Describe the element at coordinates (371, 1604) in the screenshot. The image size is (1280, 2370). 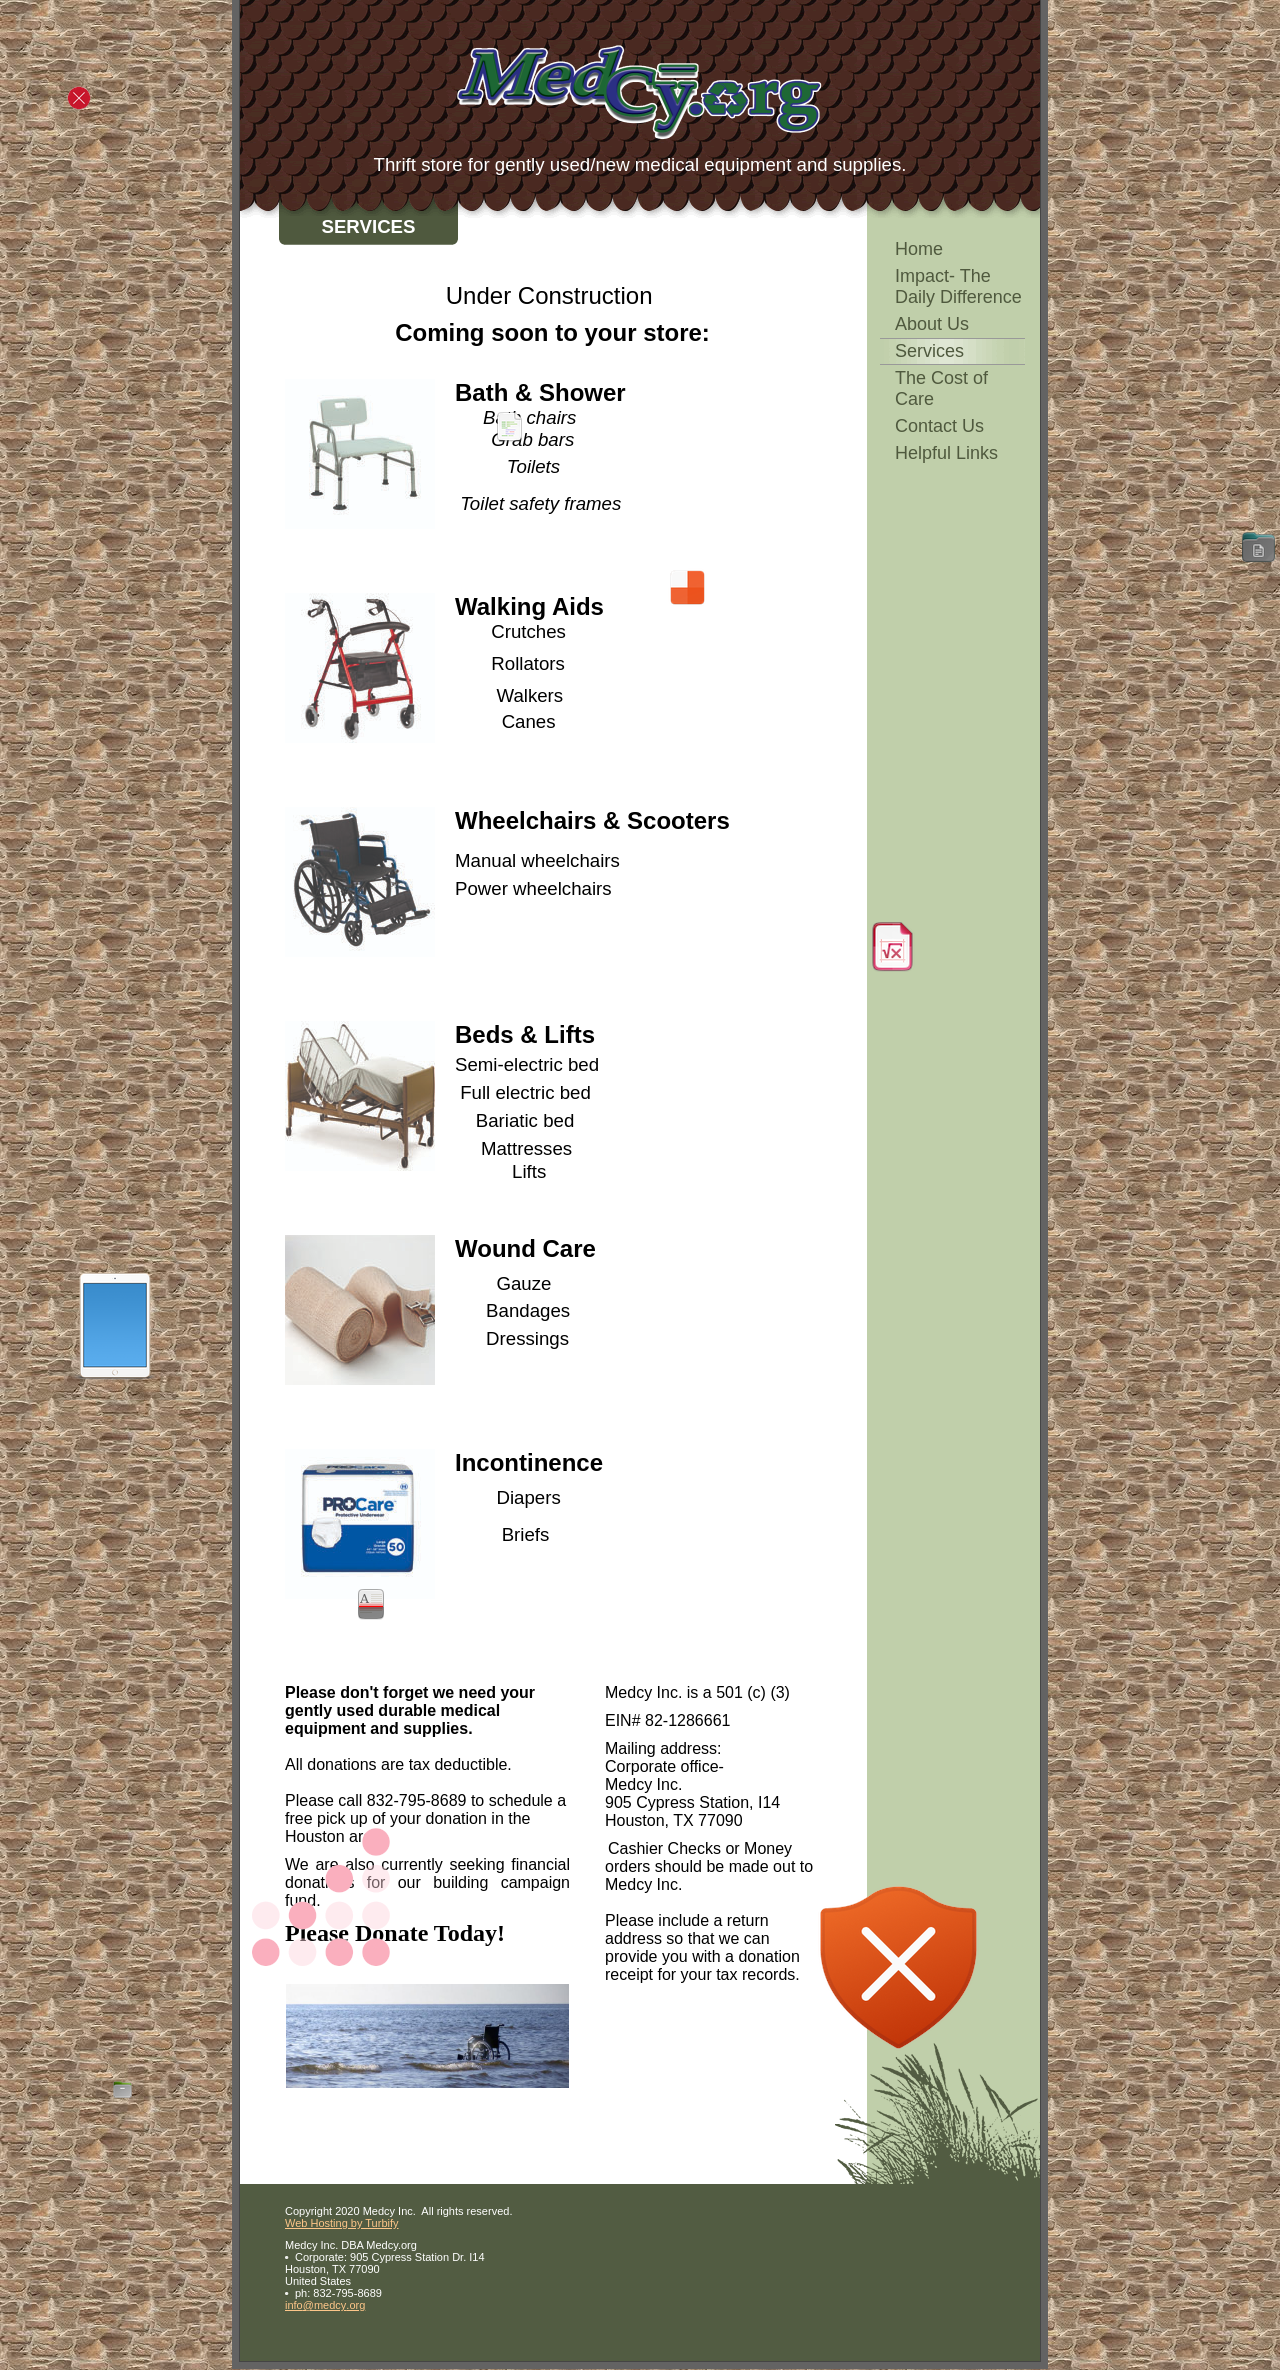
I see `open document scanner application` at that location.